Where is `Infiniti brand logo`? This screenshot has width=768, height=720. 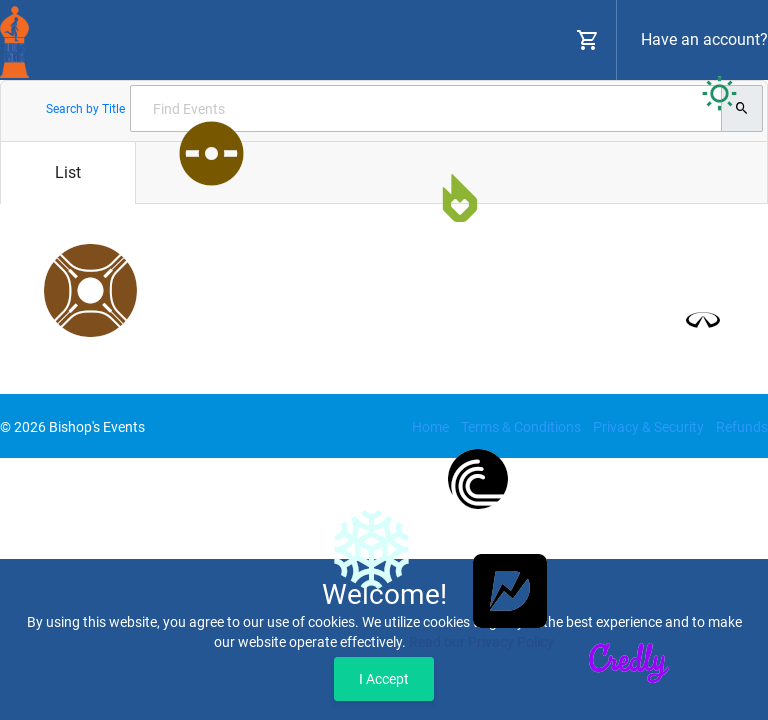
Infiniti brand logo is located at coordinates (703, 320).